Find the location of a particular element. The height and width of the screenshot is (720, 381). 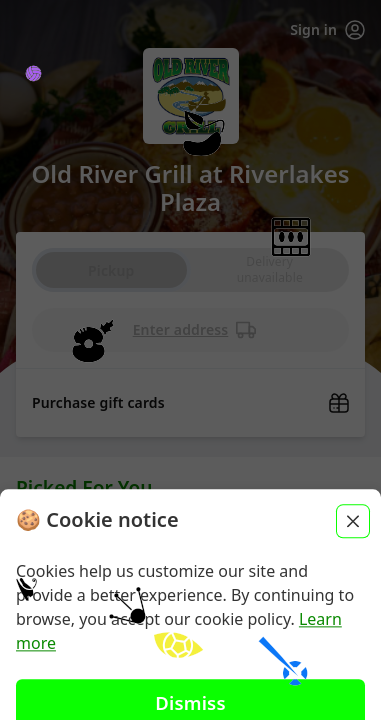

activate laser targeting mode is located at coordinates (283, 661).